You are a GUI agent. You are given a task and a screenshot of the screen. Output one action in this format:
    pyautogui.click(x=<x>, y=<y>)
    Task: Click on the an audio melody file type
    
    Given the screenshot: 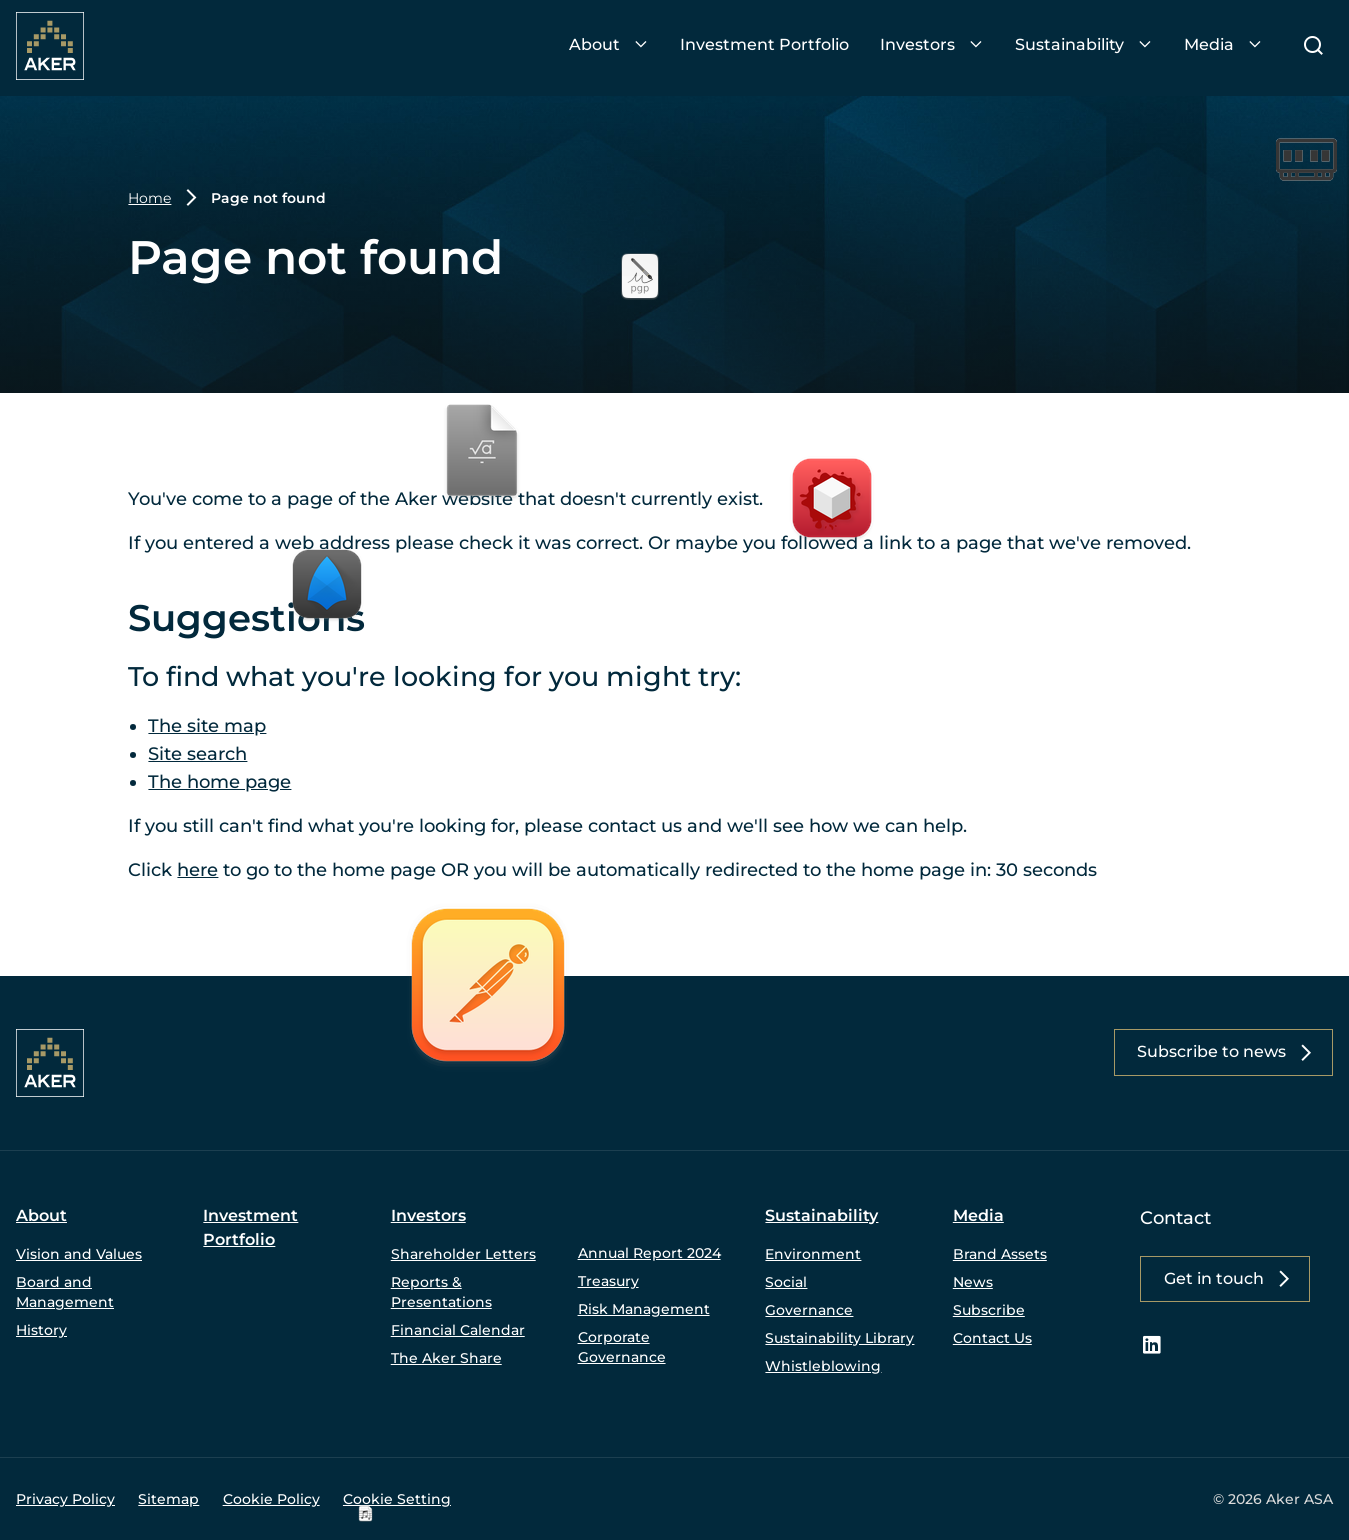 What is the action you would take?
    pyautogui.click(x=365, y=1513)
    